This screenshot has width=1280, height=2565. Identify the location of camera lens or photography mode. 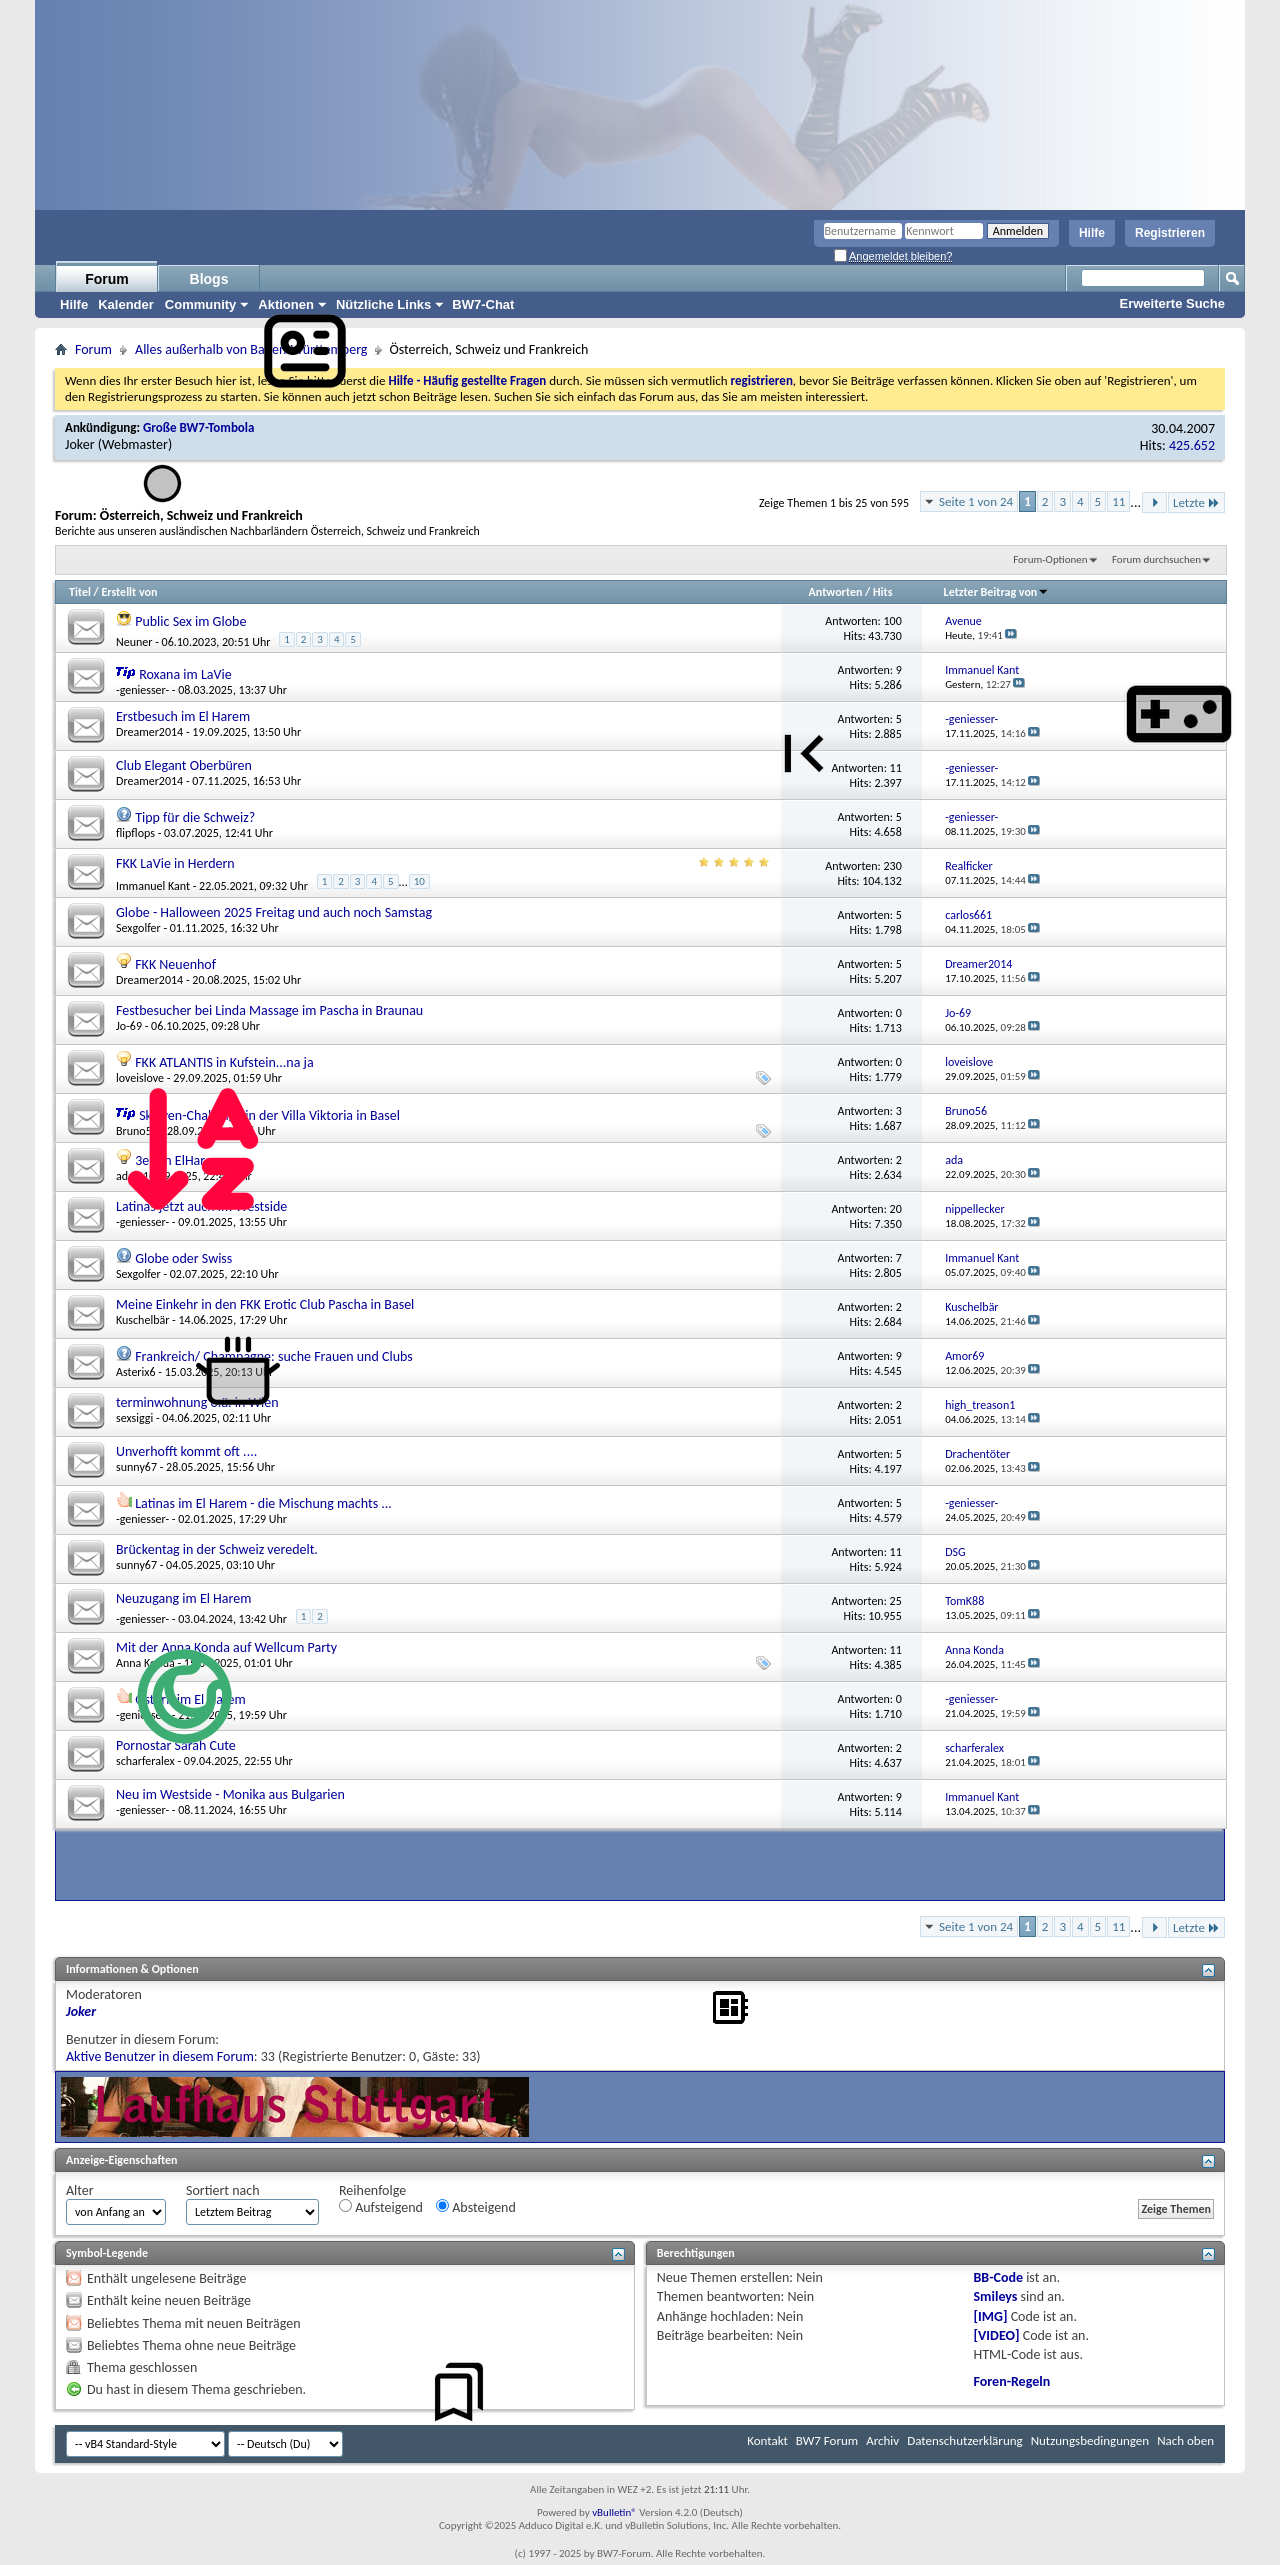
(162, 483).